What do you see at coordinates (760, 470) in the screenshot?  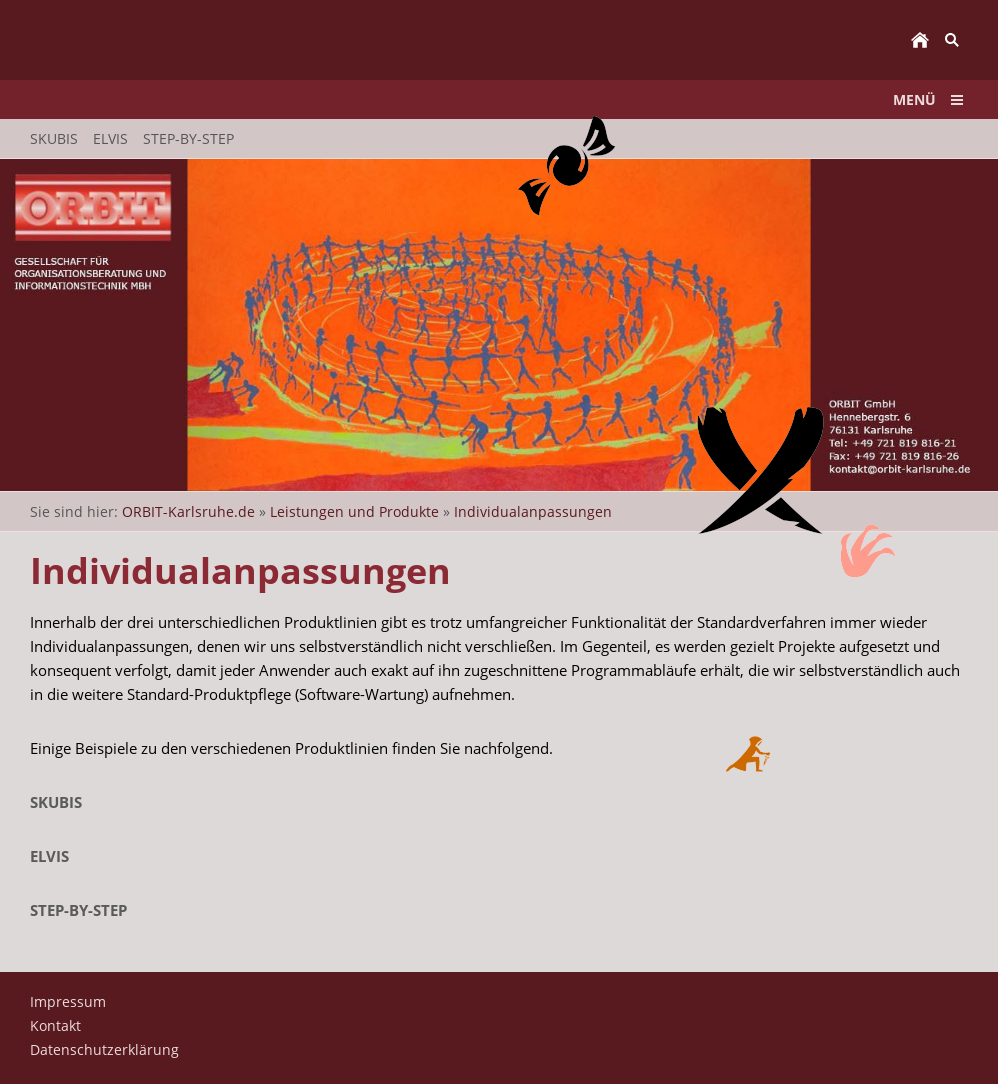 I see `ivory tusks item or resource in a game` at bounding box center [760, 470].